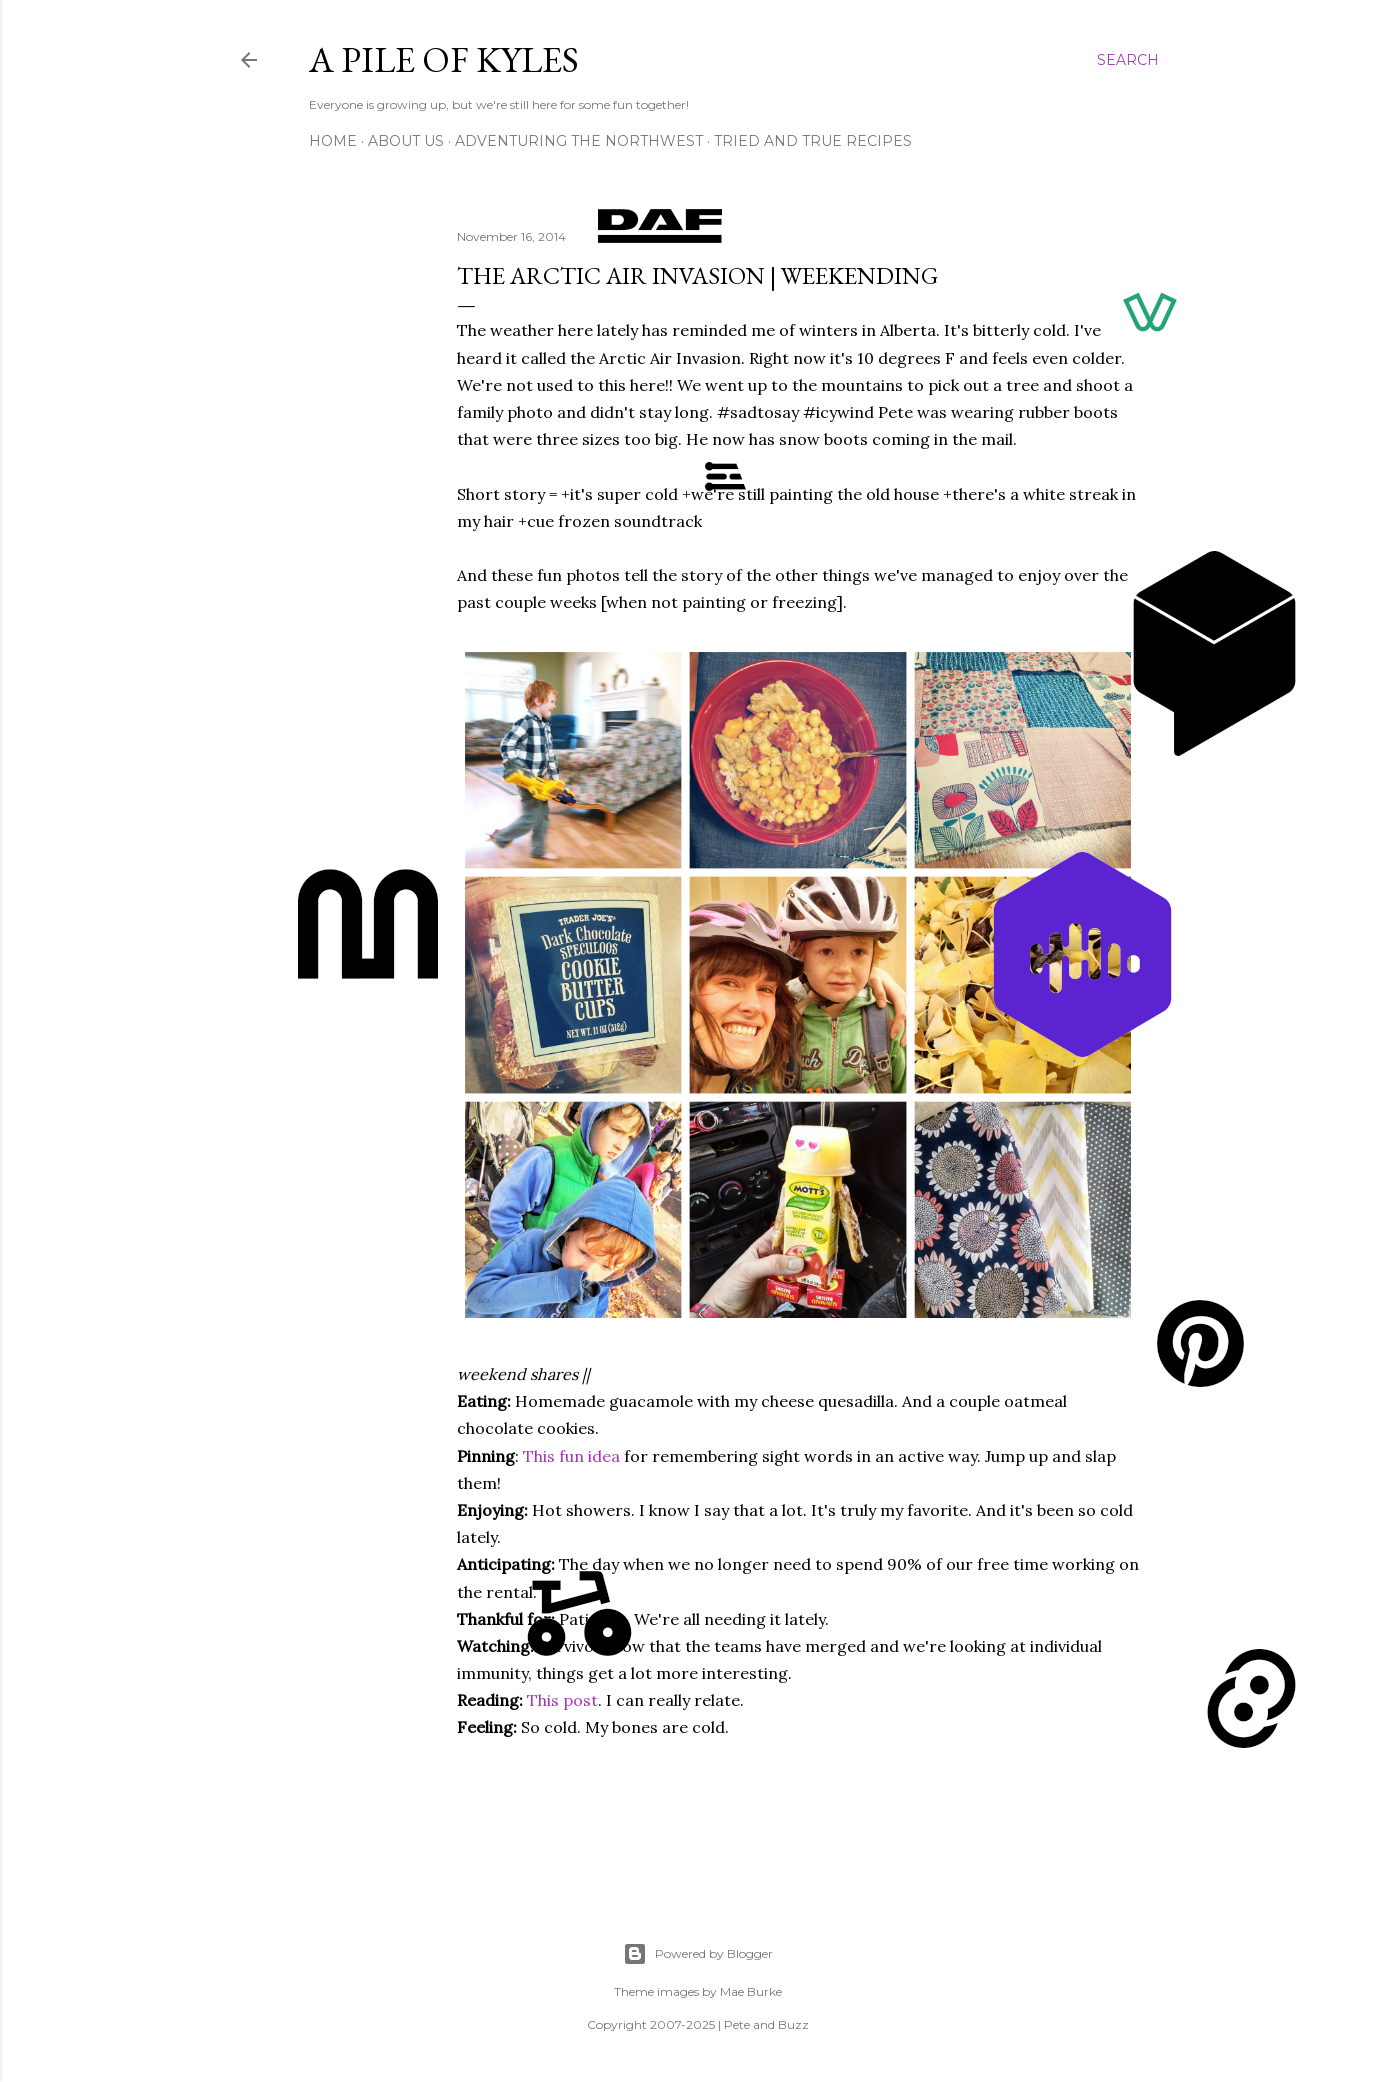 The image size is (1396, 2082). Describe the element at coordinates (1200, 1343) in the screenshot. I see `open Pinterest app` at that location.